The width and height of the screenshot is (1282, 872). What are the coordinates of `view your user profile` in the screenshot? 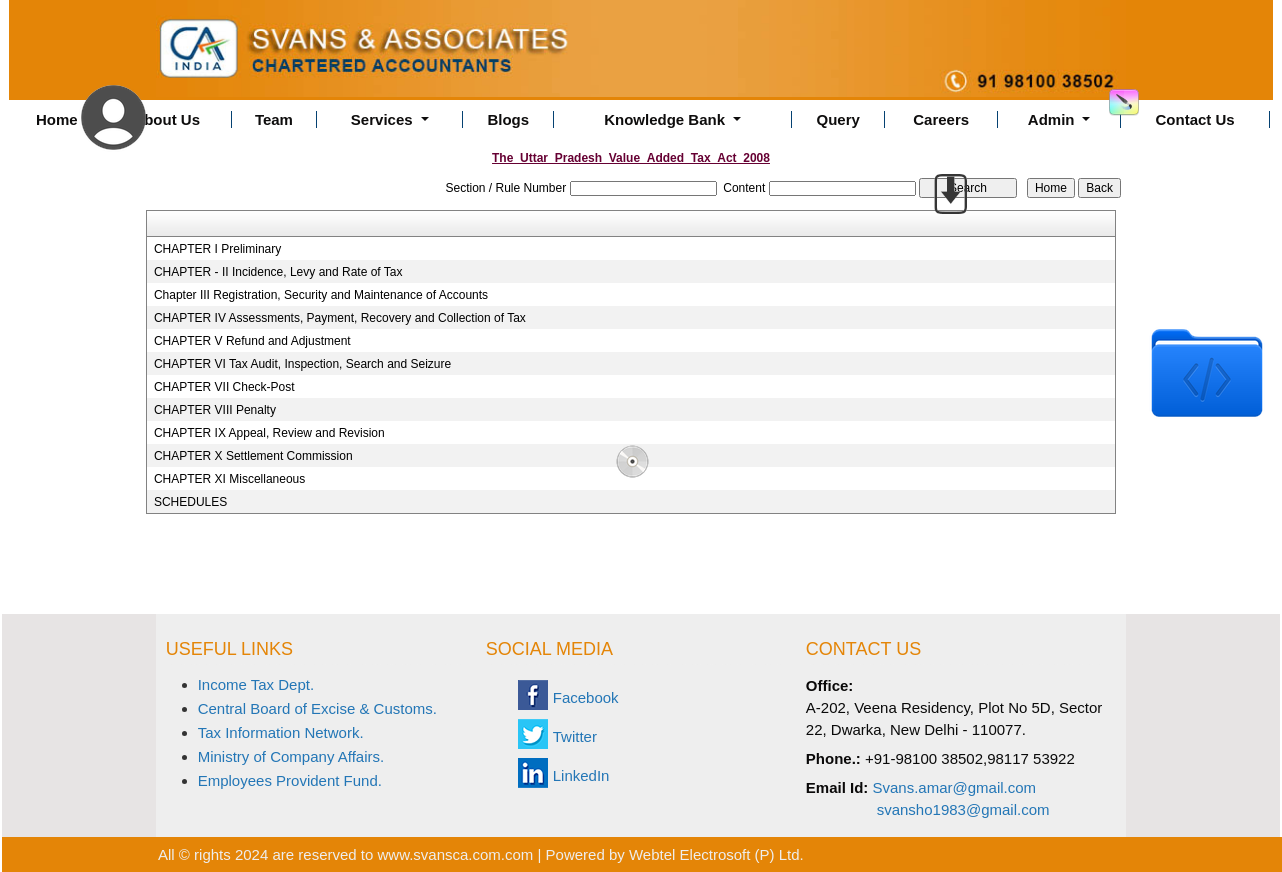 It's located at (113, 117).